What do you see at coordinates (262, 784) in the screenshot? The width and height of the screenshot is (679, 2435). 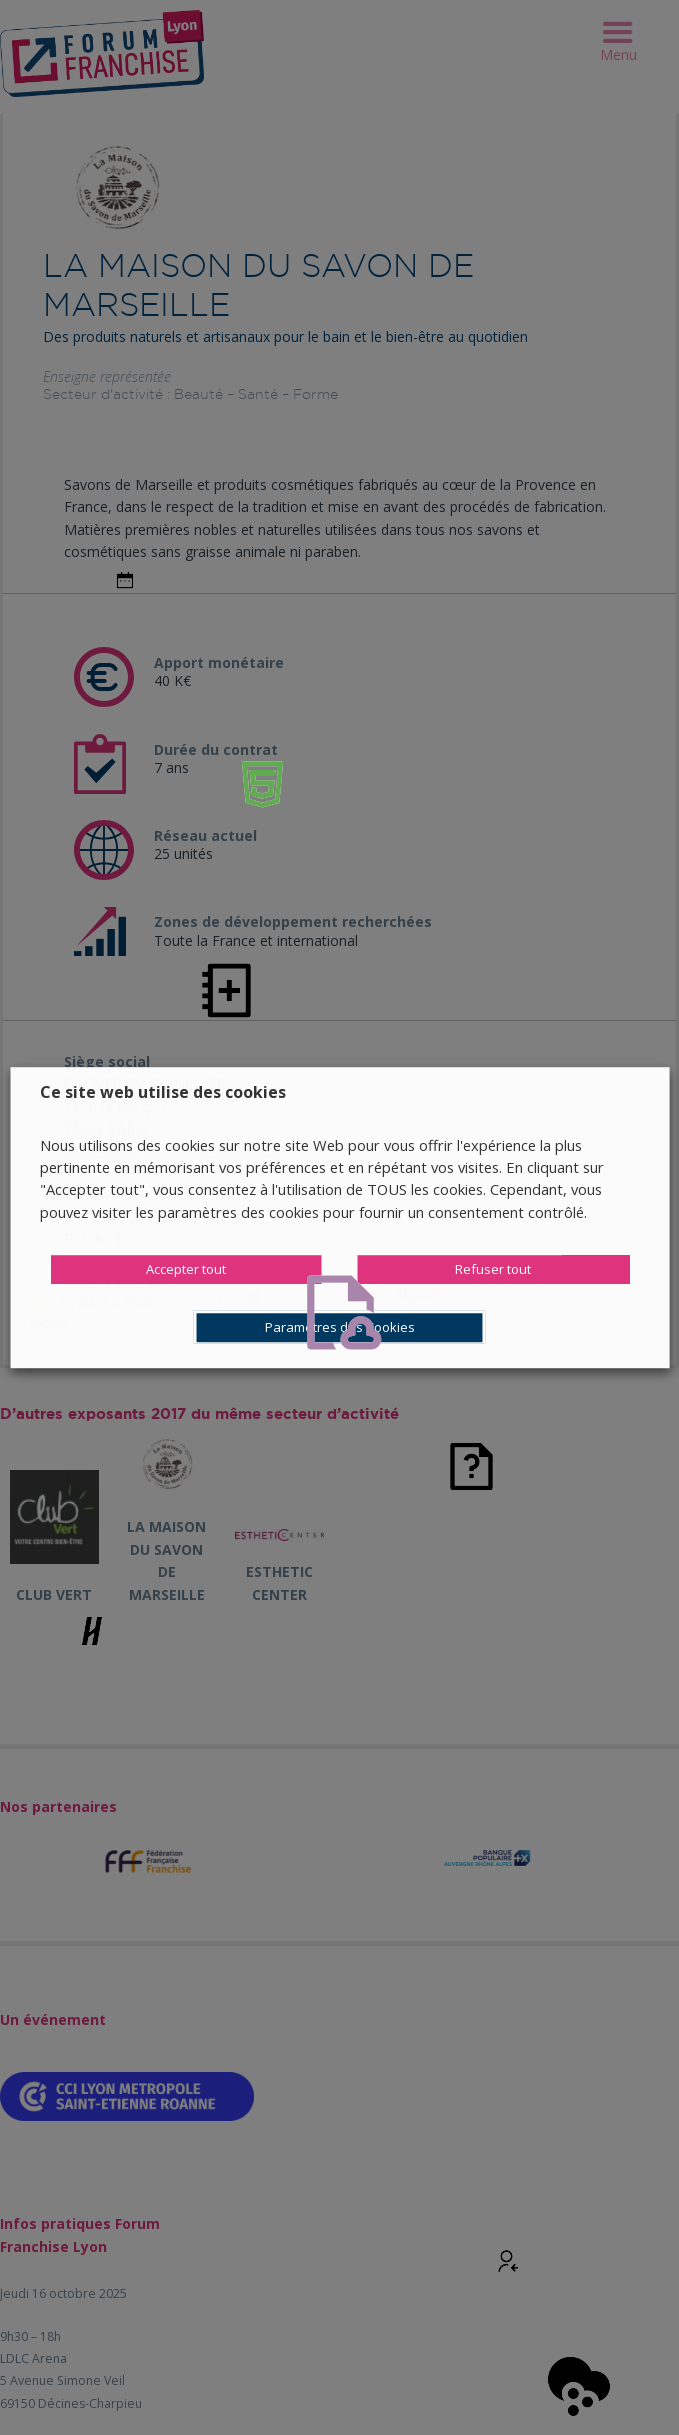 I see `indicates HTML5 technology or web development` at bounding box center [262, 784].